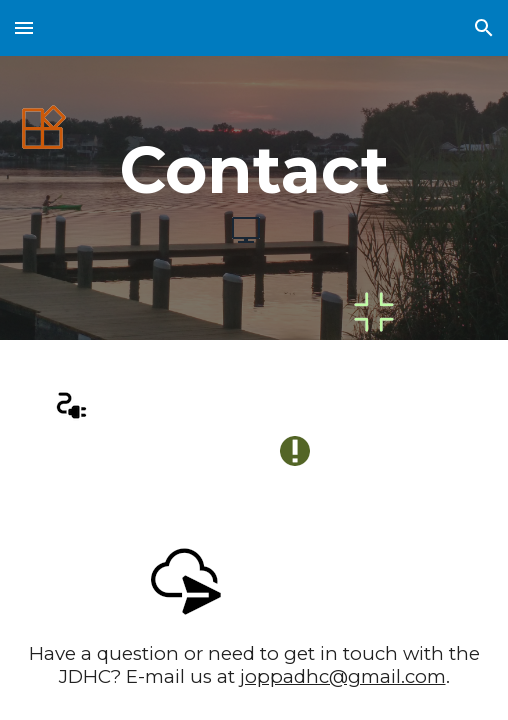 The width and height of the screenshot is (508, 720). What do you see at coordinates (186, 579) in the screenshot?
I see `send to remote agent or cloud service` at bounding box center [186, 579].